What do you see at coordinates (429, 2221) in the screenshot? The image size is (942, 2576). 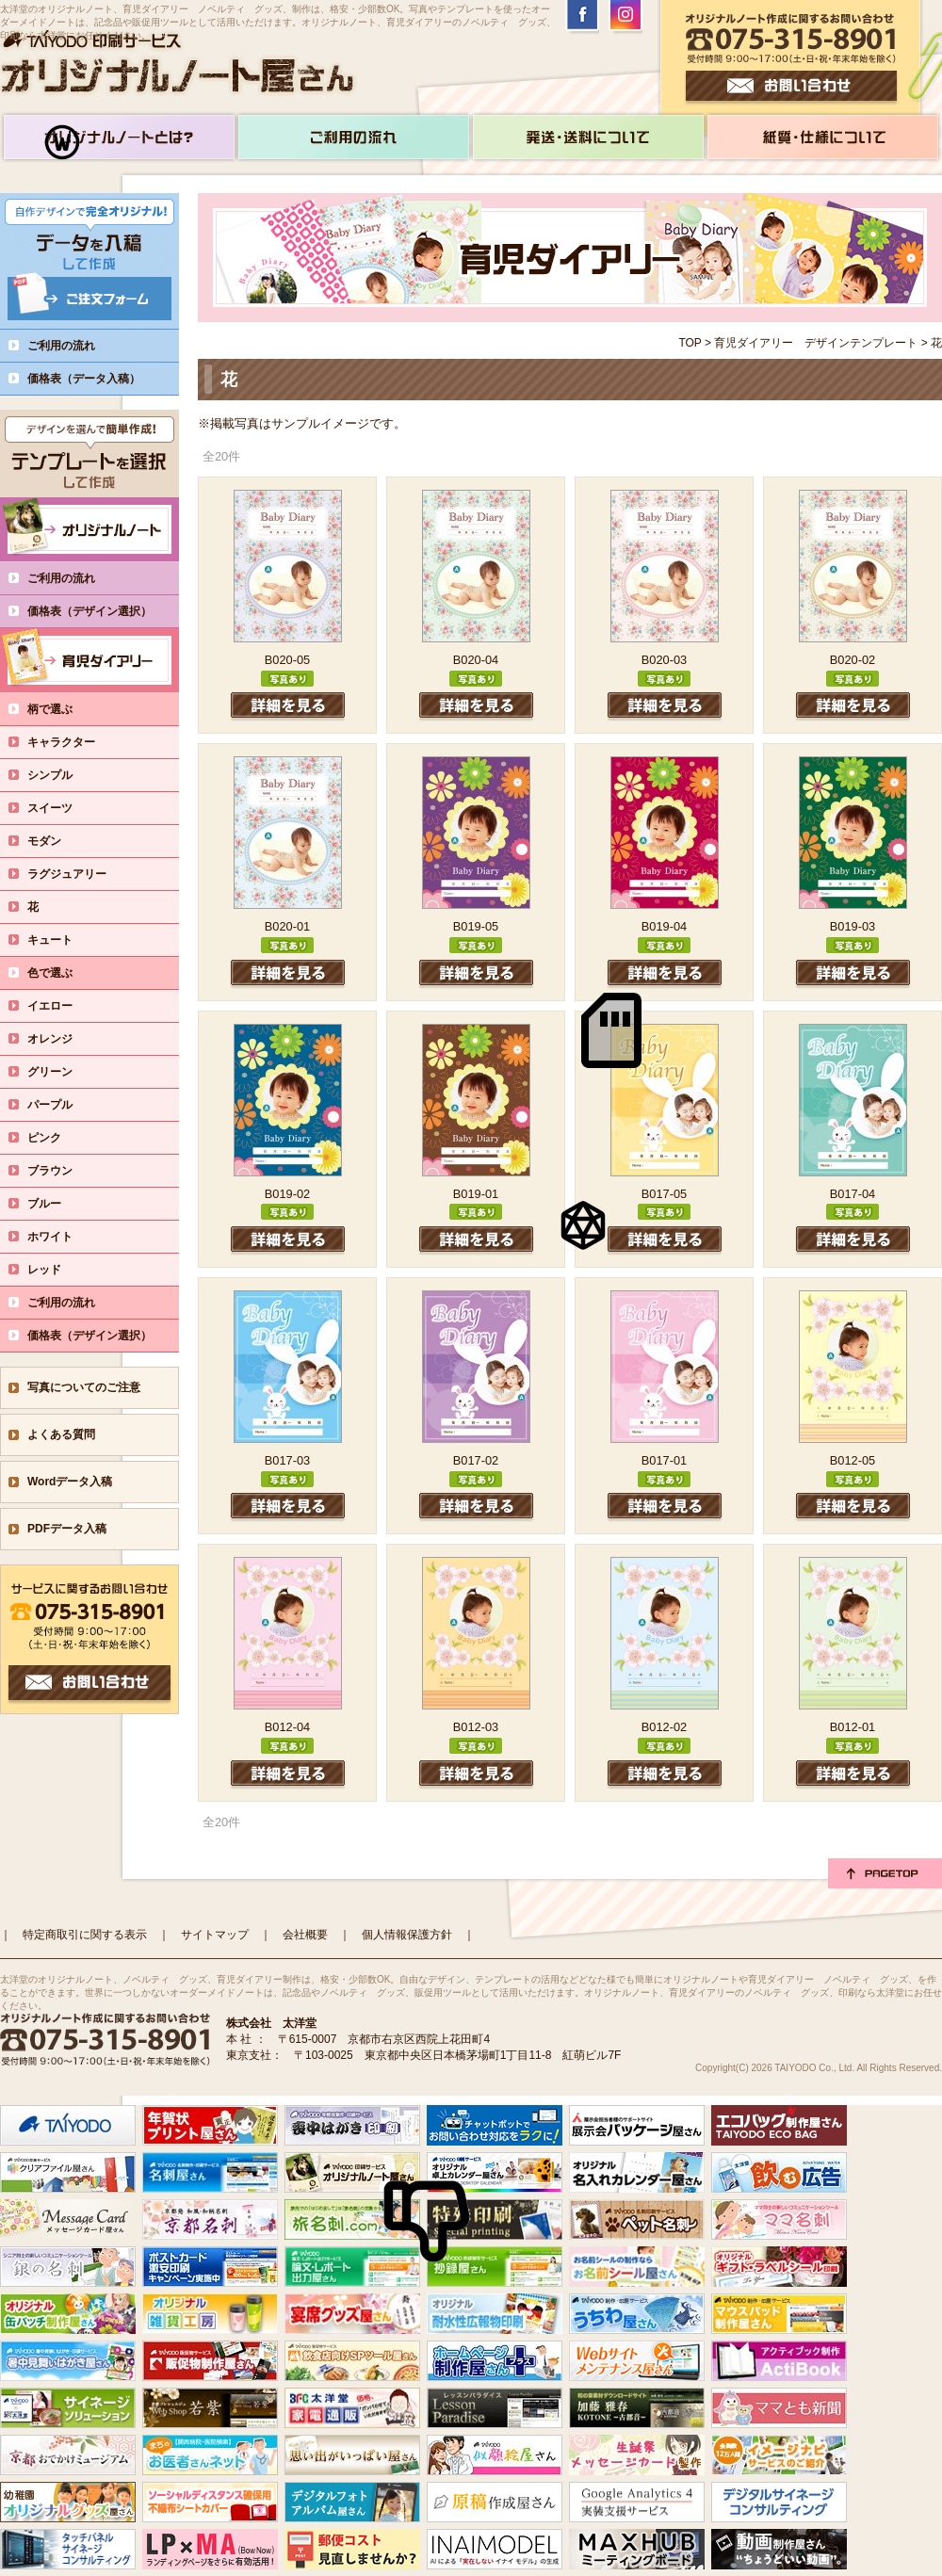 I see `dislike or downvote content` at bounding box center [429, 2221].